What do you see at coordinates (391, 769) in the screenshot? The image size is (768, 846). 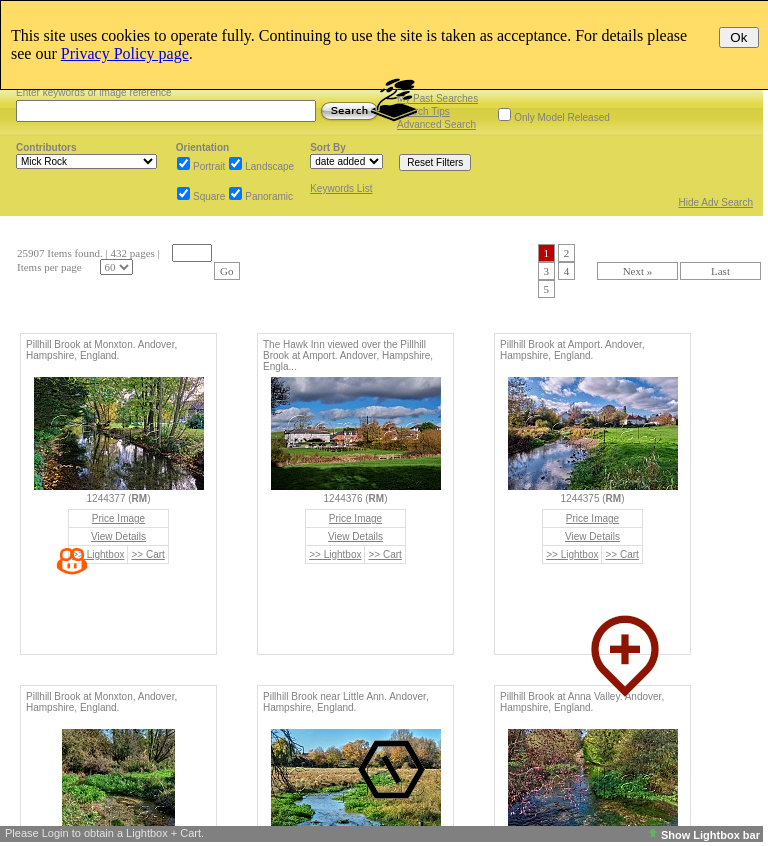 I see `access system settings` at bounding box center [391, 769].